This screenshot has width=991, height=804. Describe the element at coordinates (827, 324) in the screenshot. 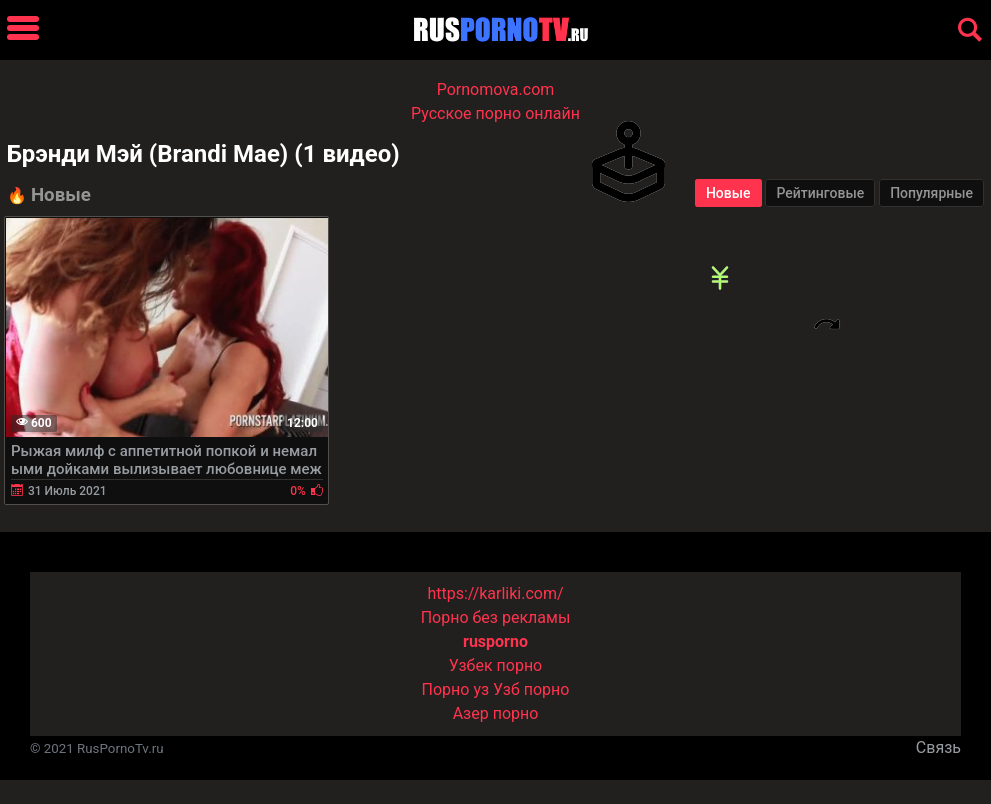

I see `redo the last undone action` at that location.